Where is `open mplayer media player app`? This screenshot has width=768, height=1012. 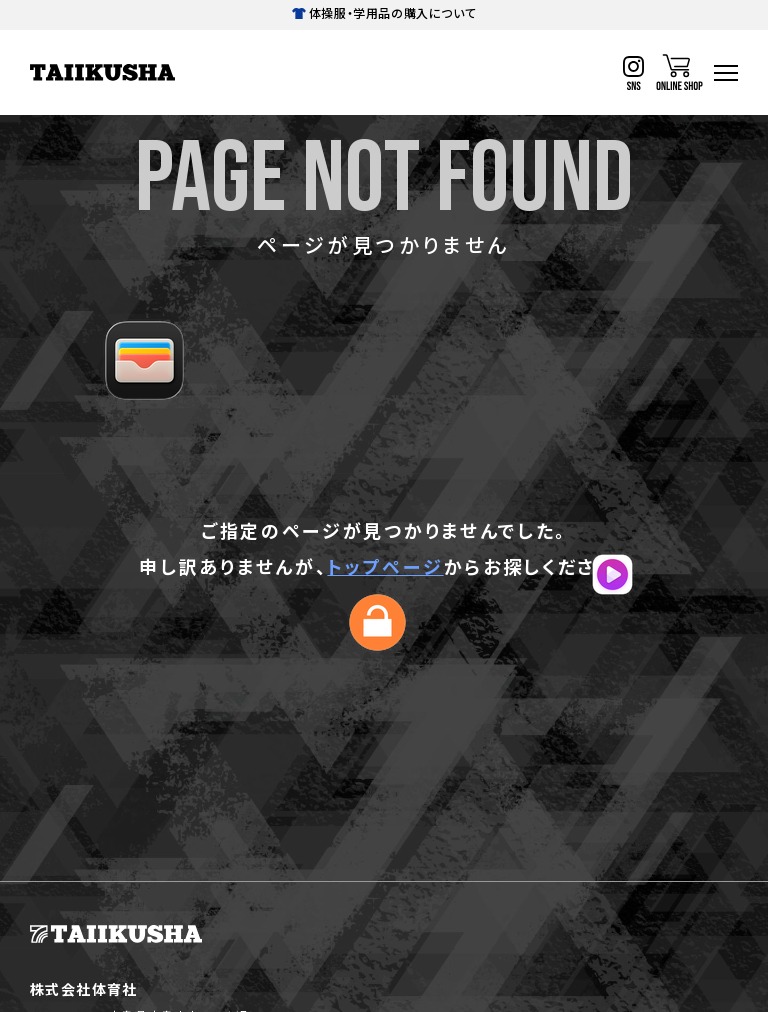
open mplayer media player app is located at coordinates (612, 574).